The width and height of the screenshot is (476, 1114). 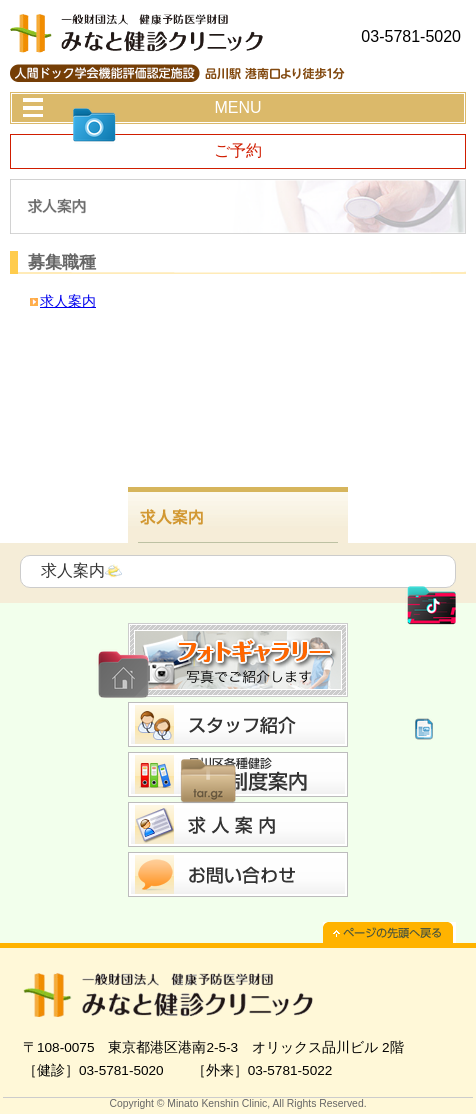 What do you see at coordinates (113, 571) in the screenshot?
I see `indicates partly cloudy weather conditions` at bounding box center [113, 571].